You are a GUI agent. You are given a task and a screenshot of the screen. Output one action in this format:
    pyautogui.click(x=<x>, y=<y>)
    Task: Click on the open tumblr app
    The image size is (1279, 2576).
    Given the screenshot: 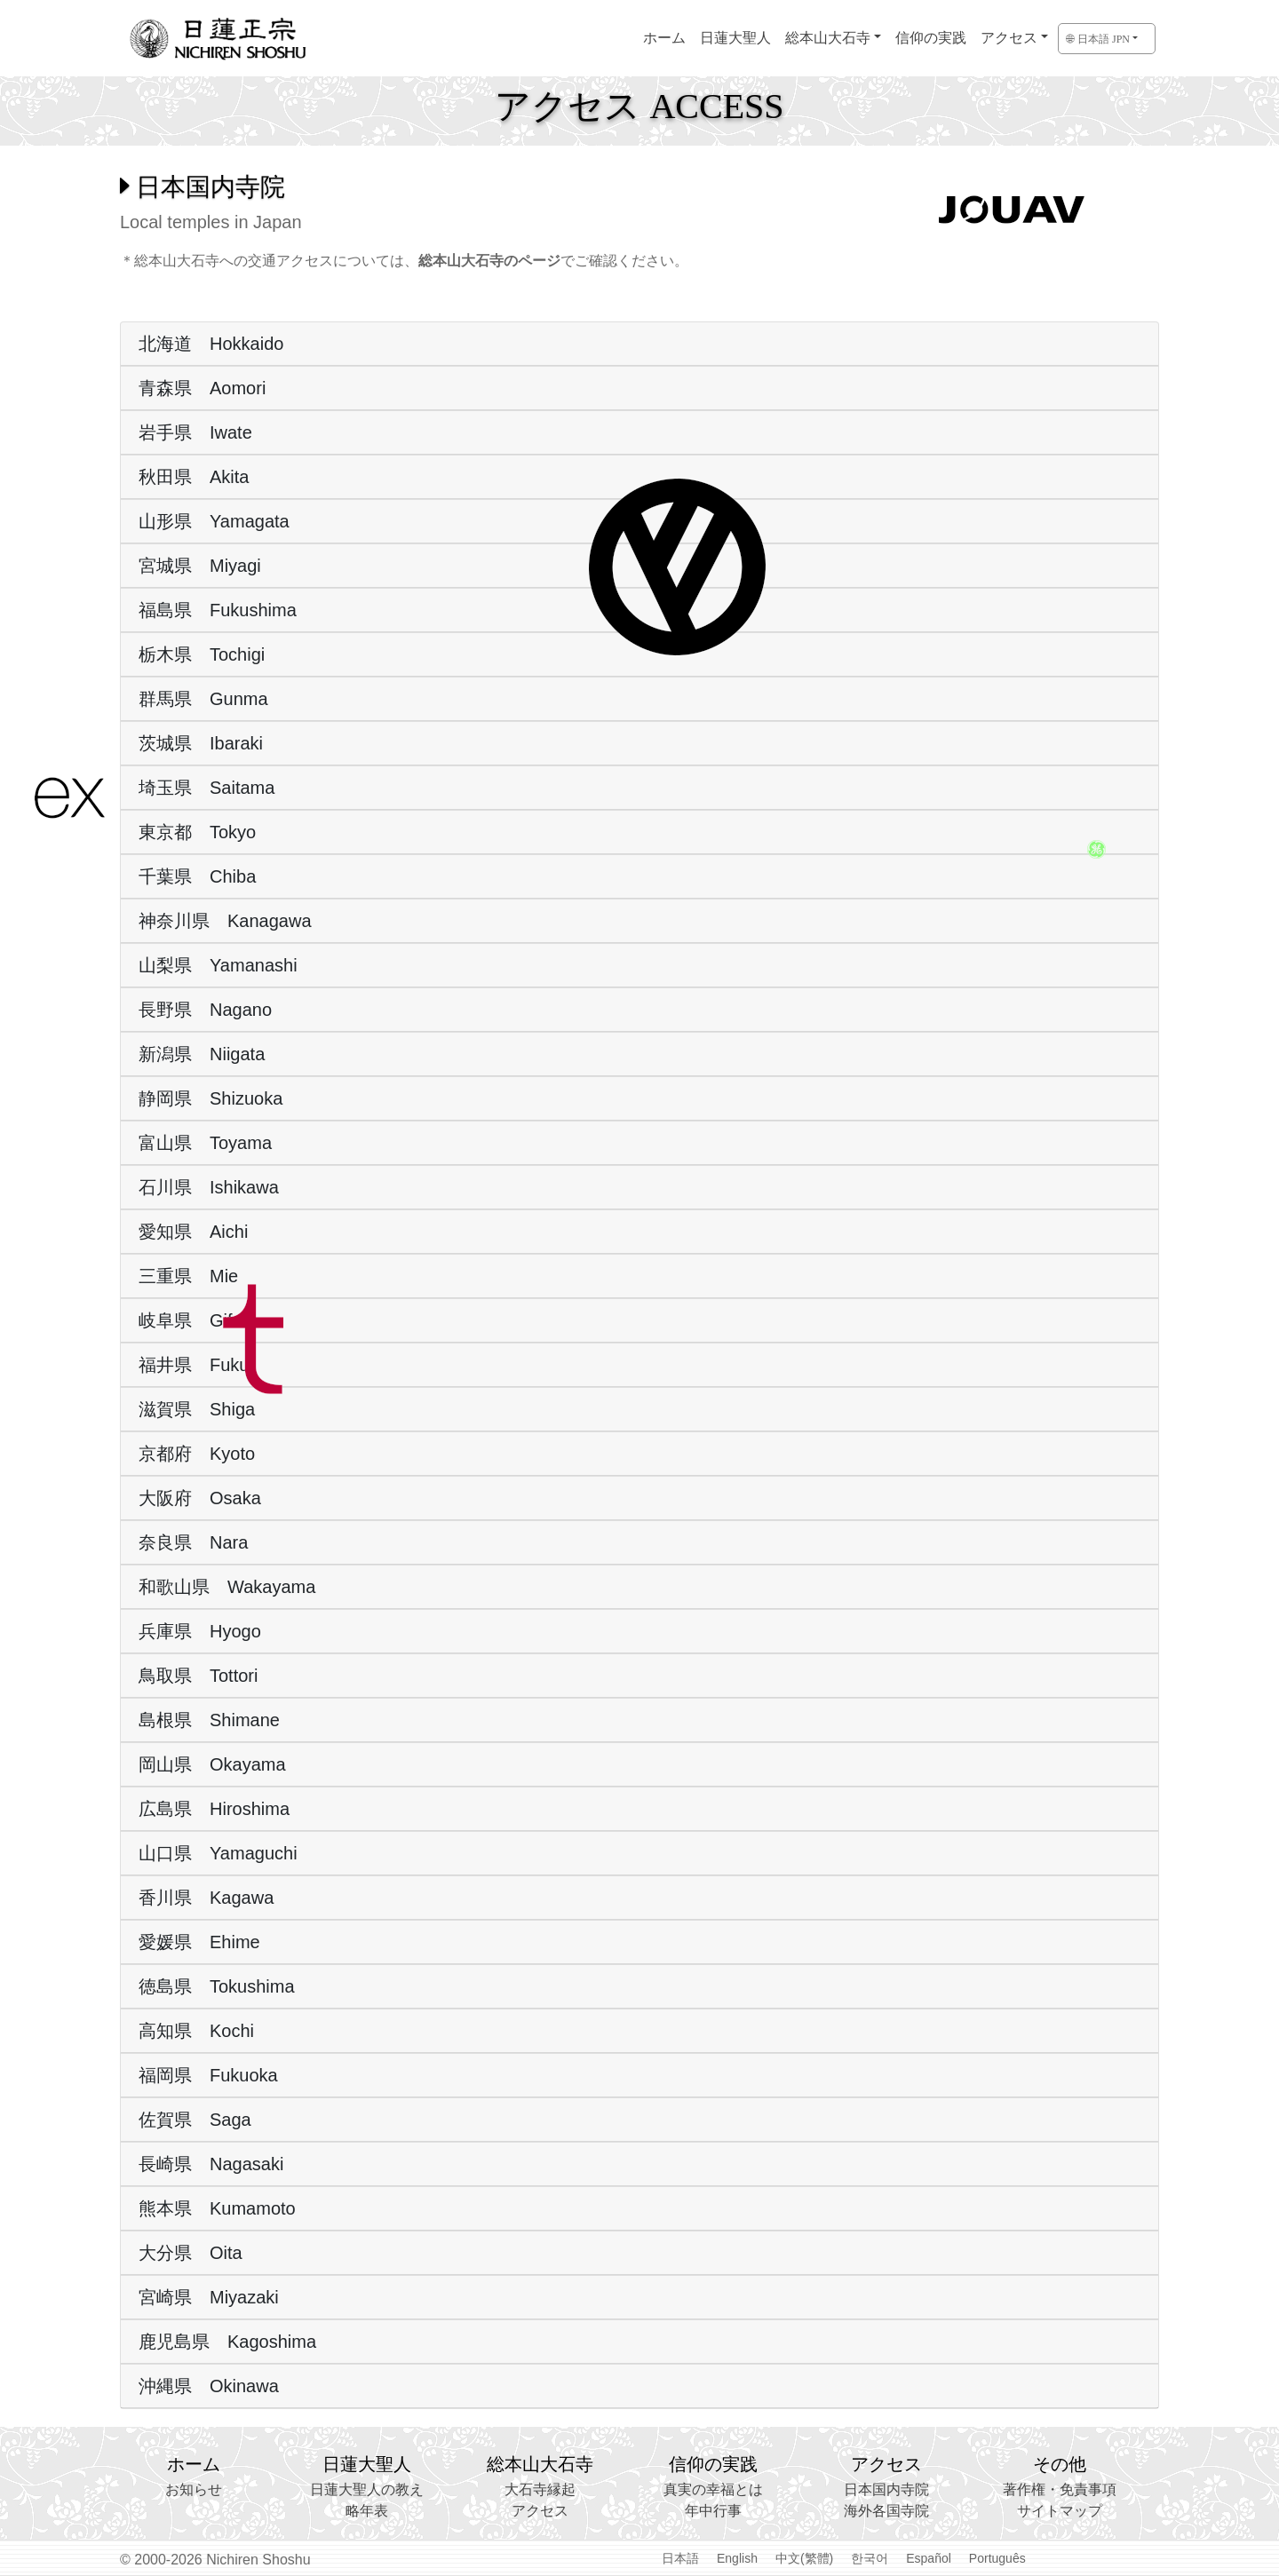 What is the action you would take?
    pyautogui.click(x=250, y=1339)
    